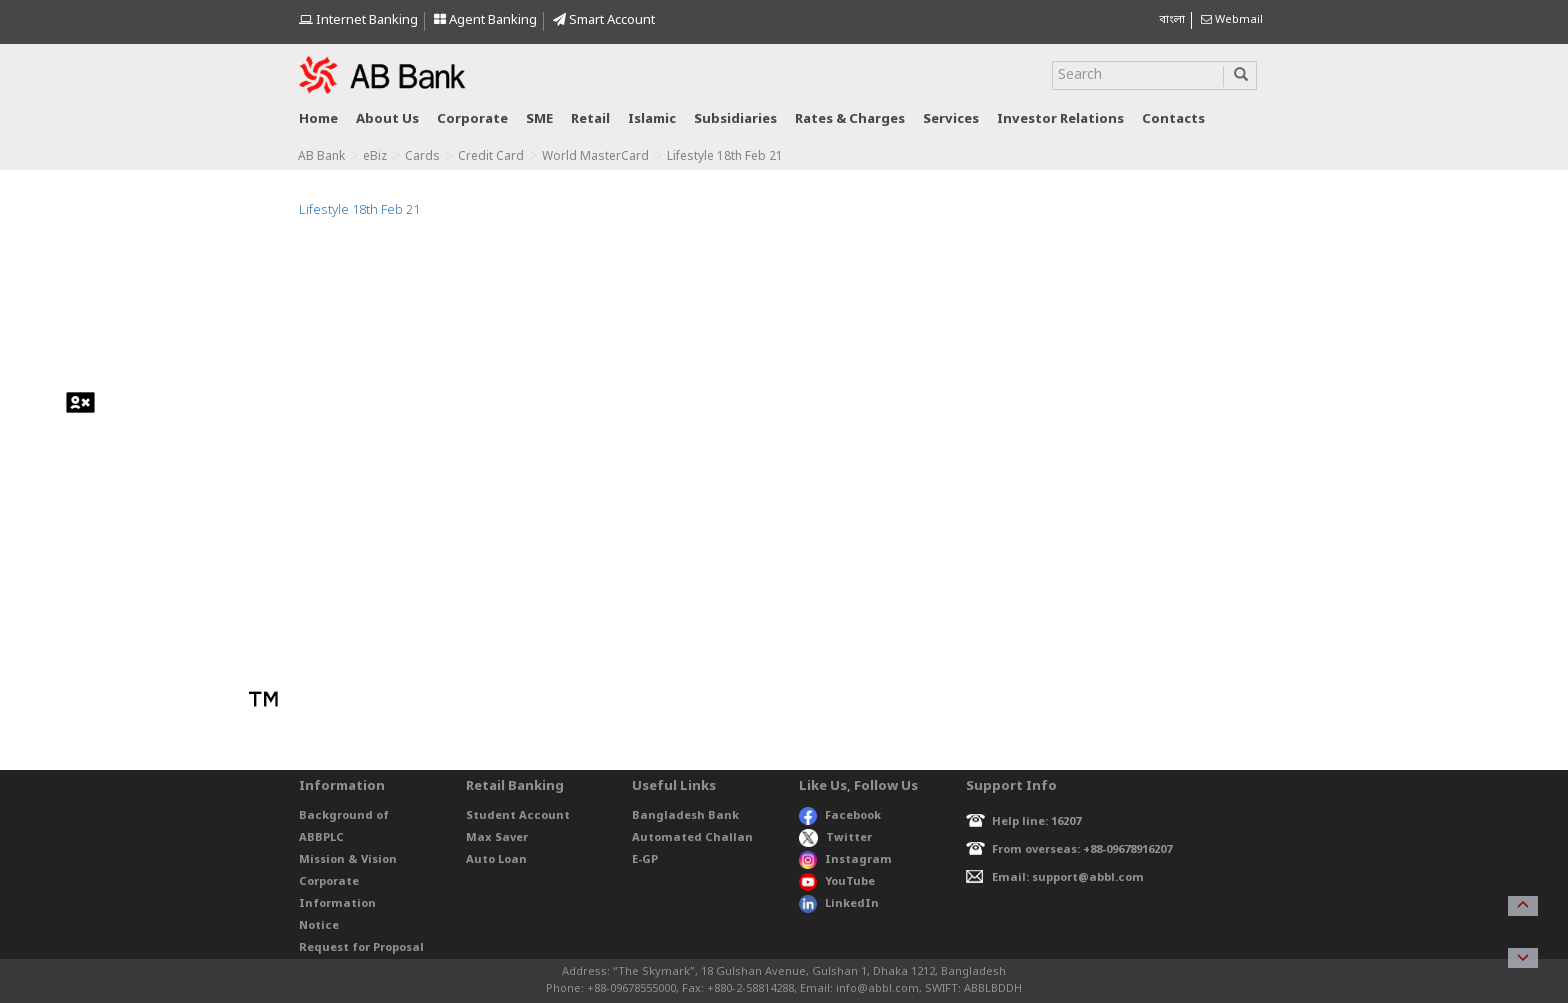 The image size is (1568, 1003). I want to click on indicates trademarked content or branding, so click(264, 699).